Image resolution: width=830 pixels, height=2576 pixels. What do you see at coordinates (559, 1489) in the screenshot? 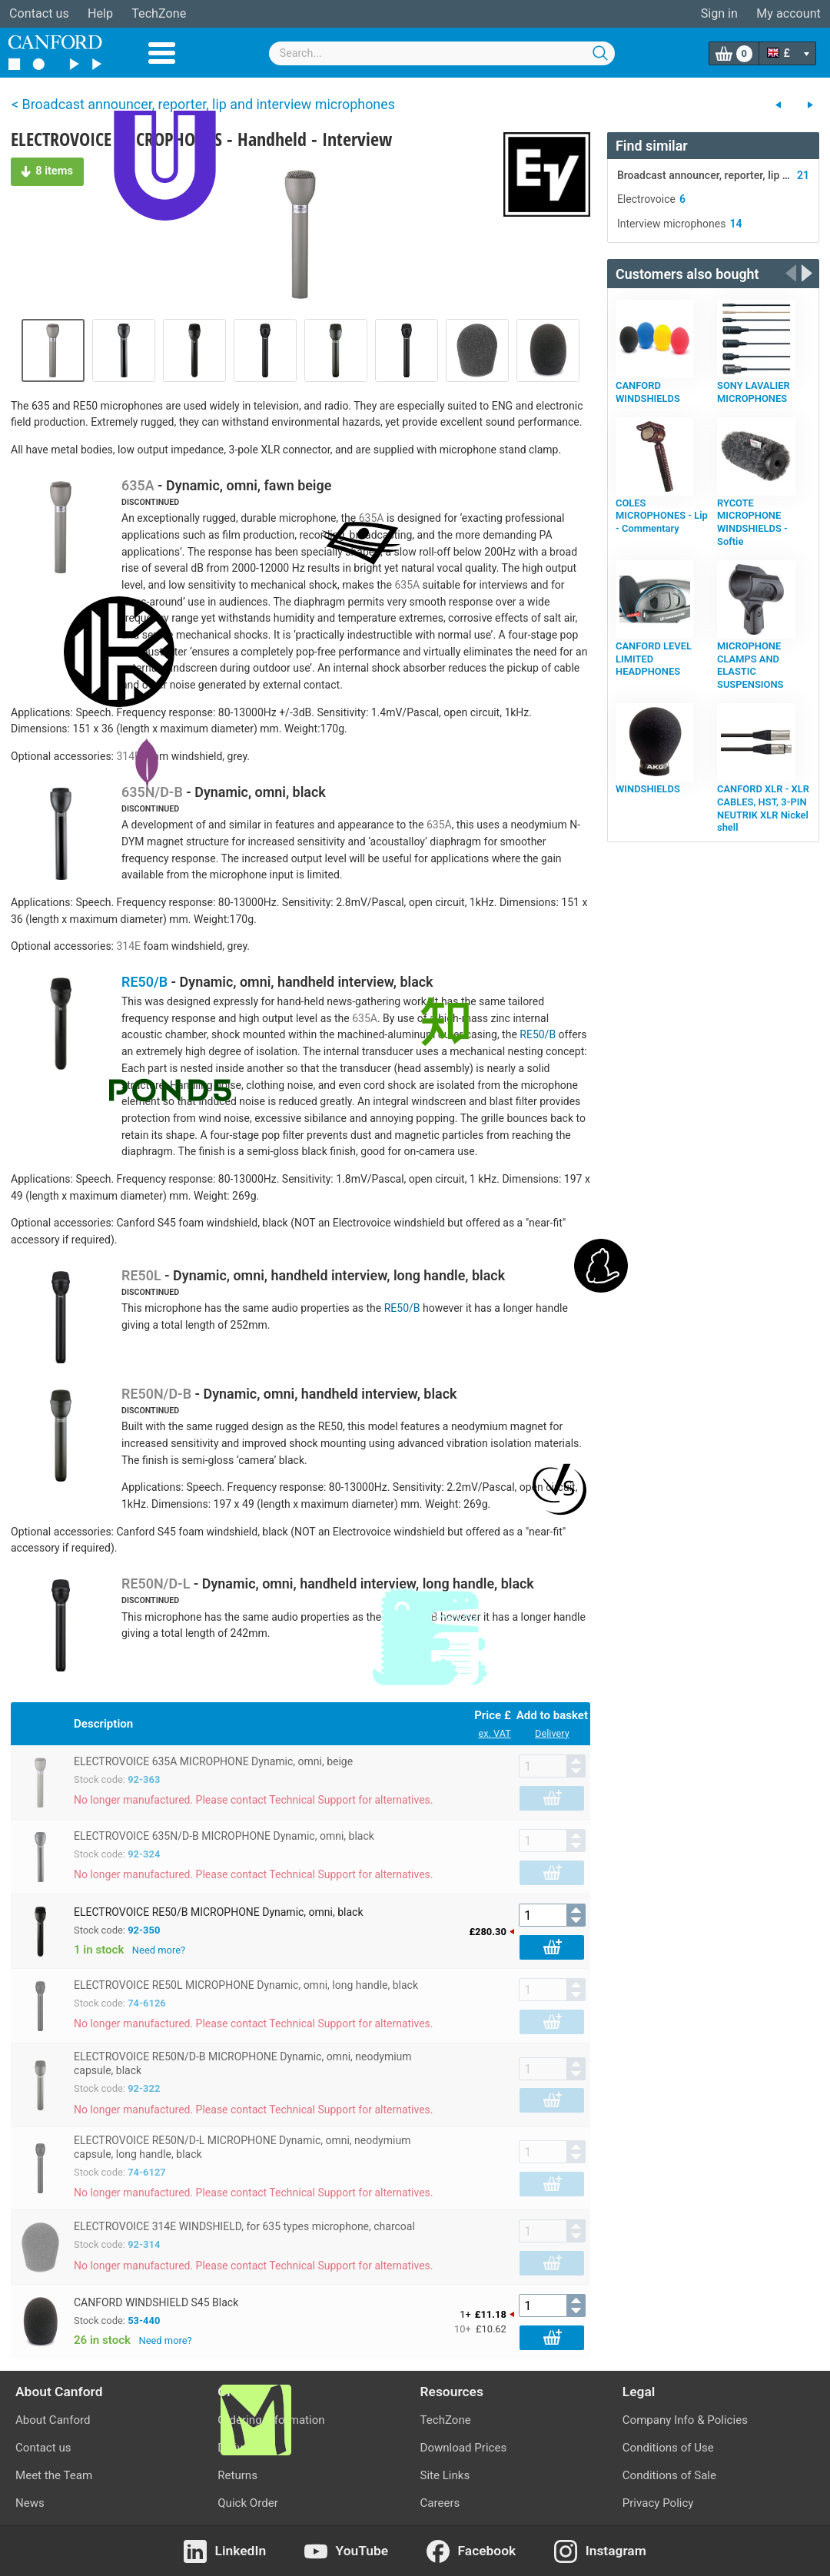
I see `codeceptjs testing framework logo` at bounding box center [559, 1489].